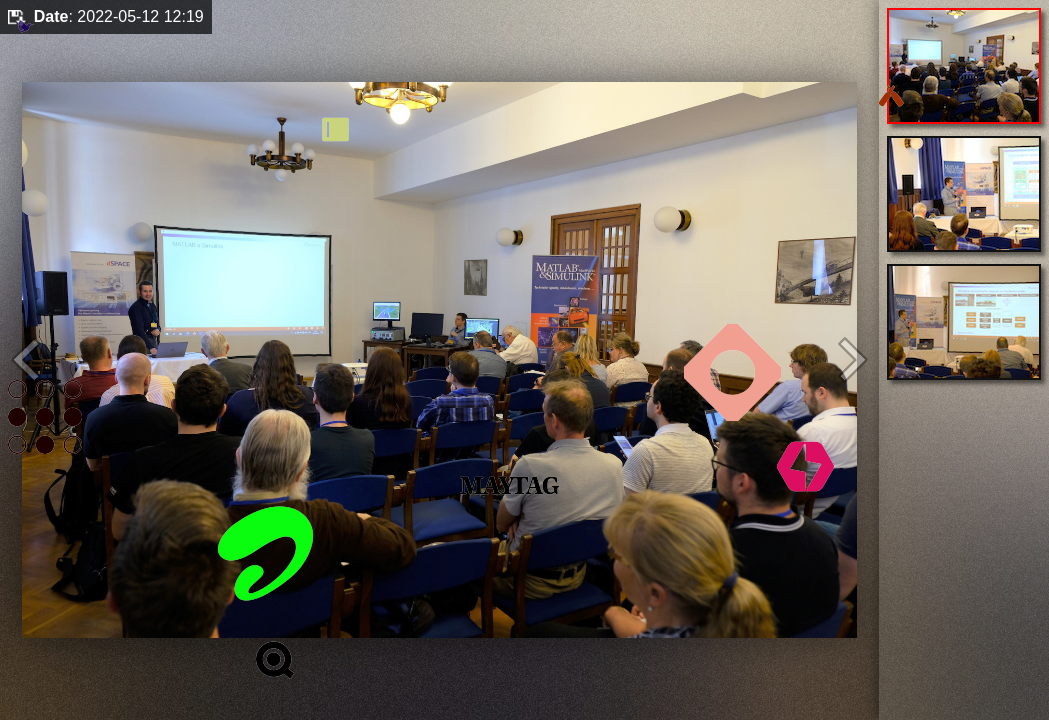  What do you see at coordinates (265, 553) in the screenshot?
I see `airtel app or service` at bounding box center [265, 553].